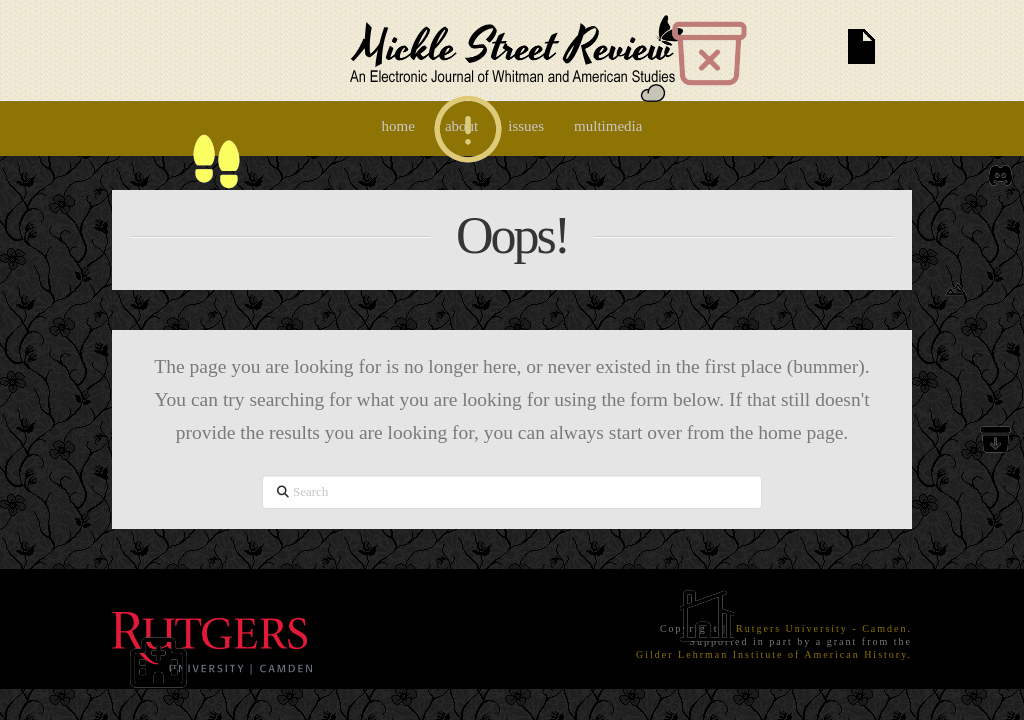 This screenshot has width=1024, height=720. I want to click on insert or upload a file, so click(861, 46).